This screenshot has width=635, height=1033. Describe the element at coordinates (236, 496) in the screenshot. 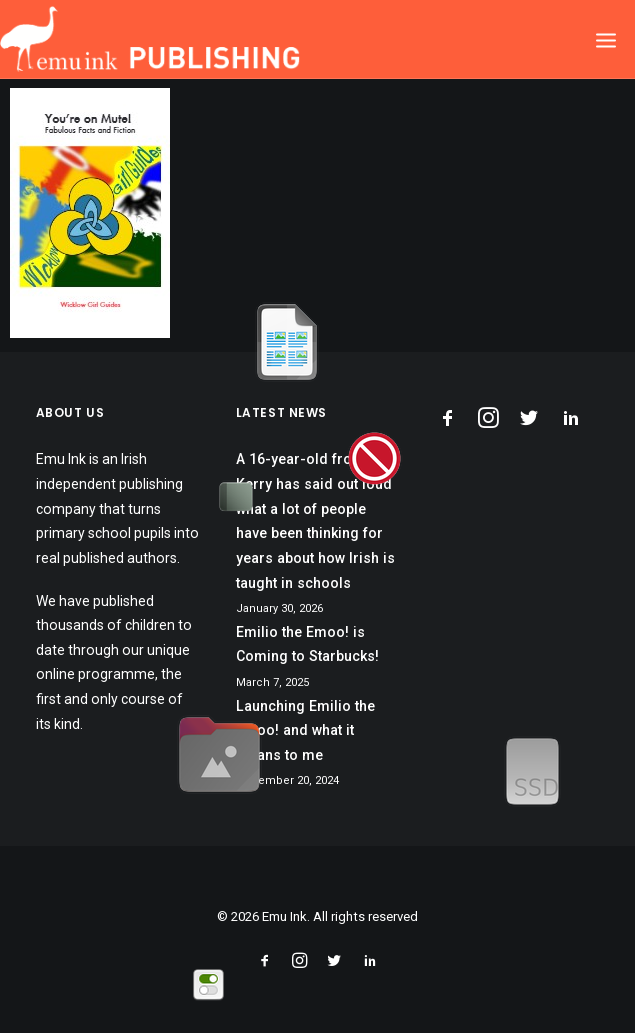

I see `access your desktop folder` at that location.